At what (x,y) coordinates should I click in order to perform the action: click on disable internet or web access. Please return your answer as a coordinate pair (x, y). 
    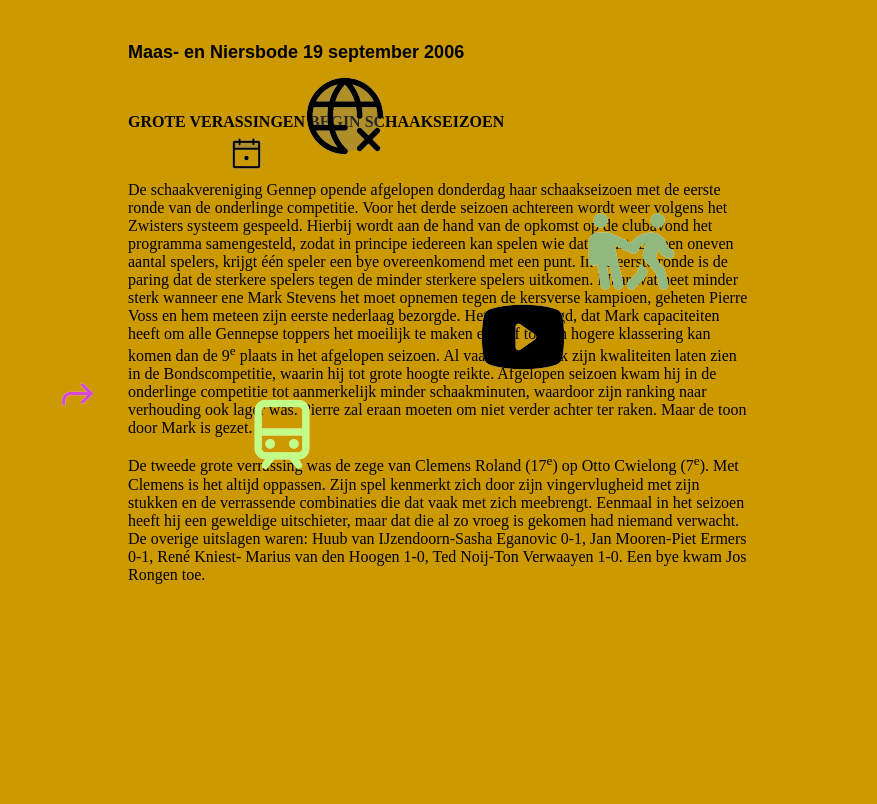
    Looking at the image, I should click on (345, 116).